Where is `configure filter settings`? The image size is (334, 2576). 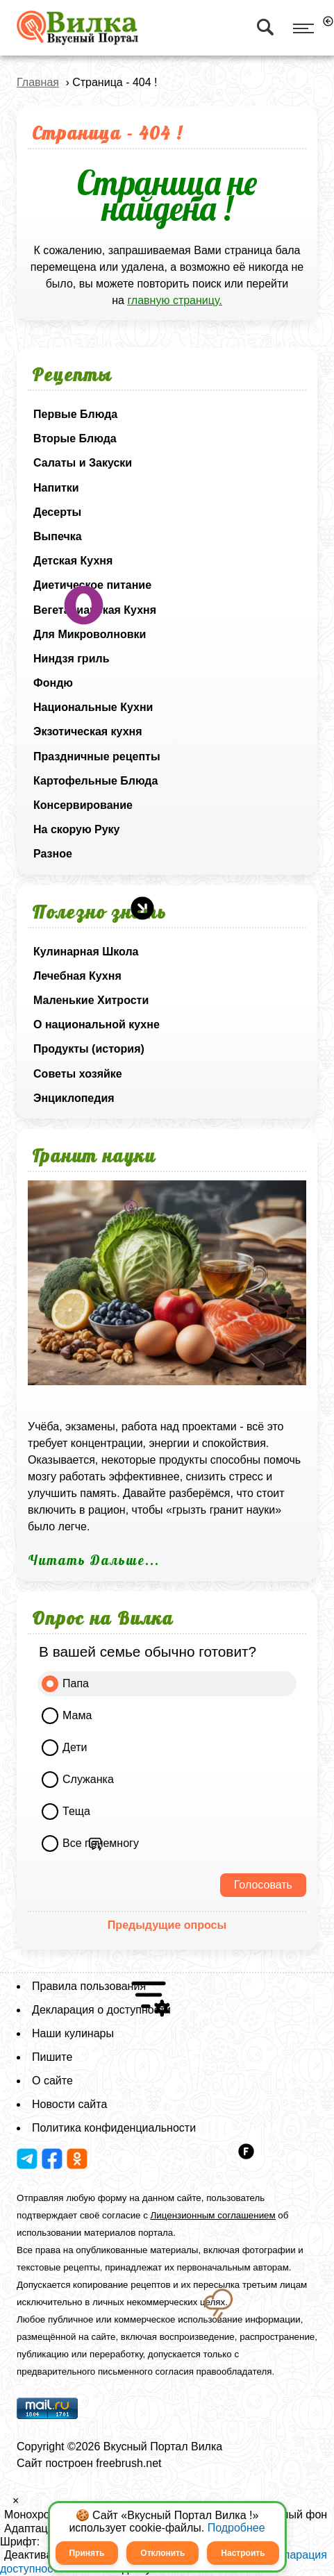
configure filter settings is located at coordinates (149, 1995).